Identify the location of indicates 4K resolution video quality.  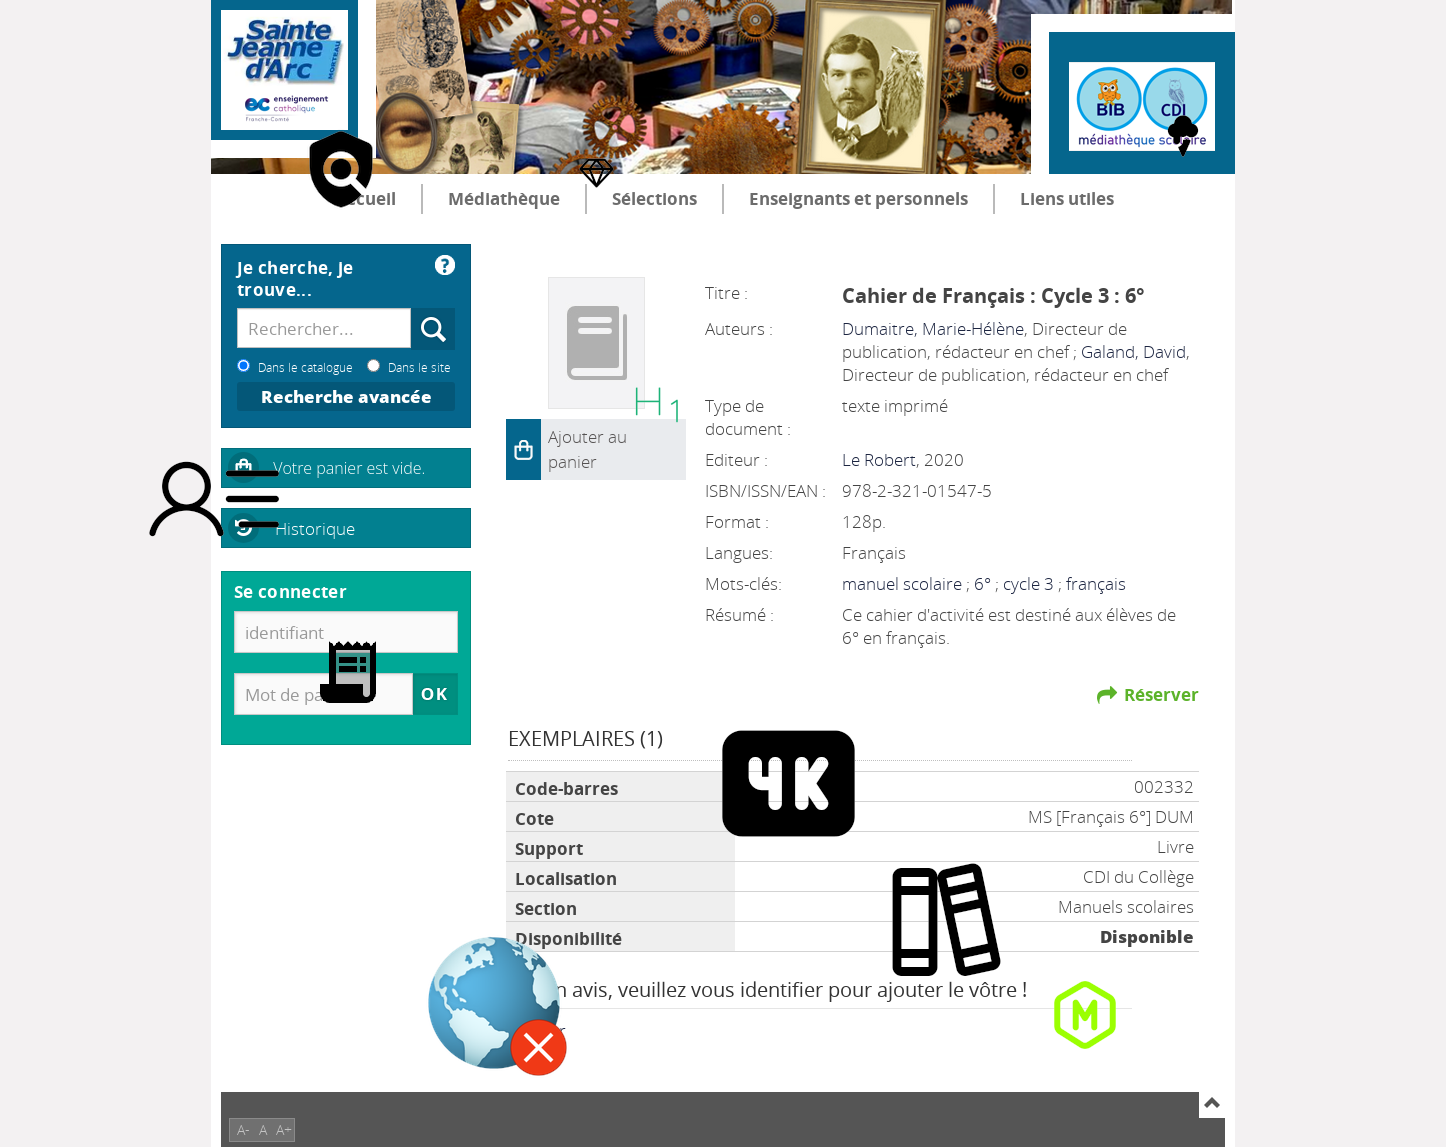
(788, 783).